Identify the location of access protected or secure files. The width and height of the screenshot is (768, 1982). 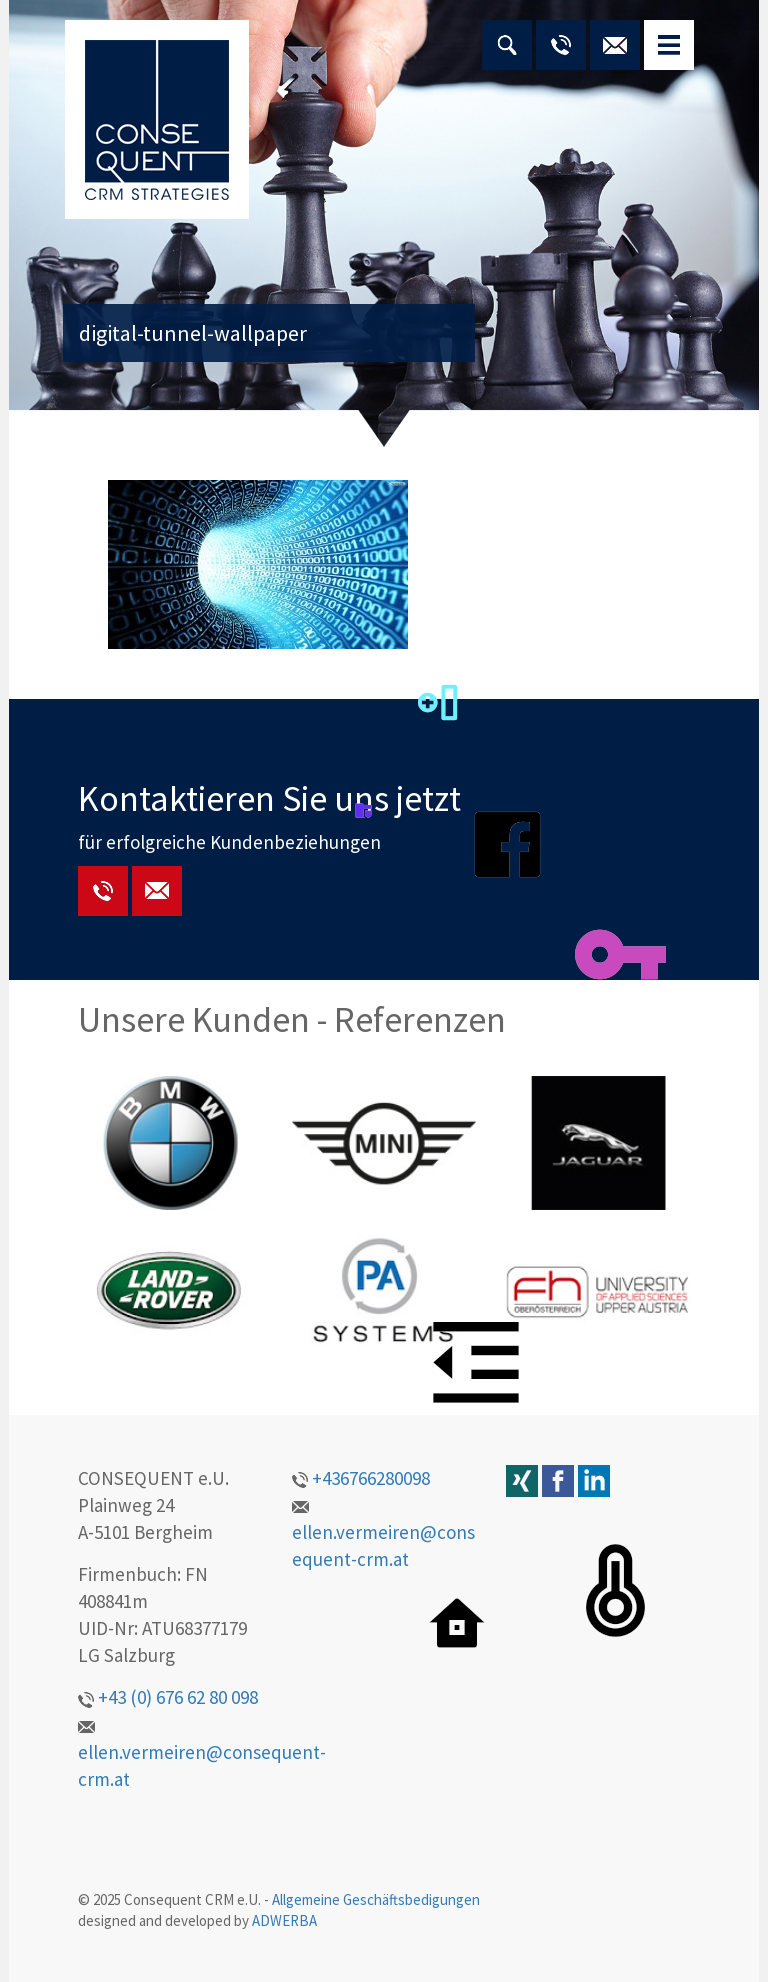
(363, 810).